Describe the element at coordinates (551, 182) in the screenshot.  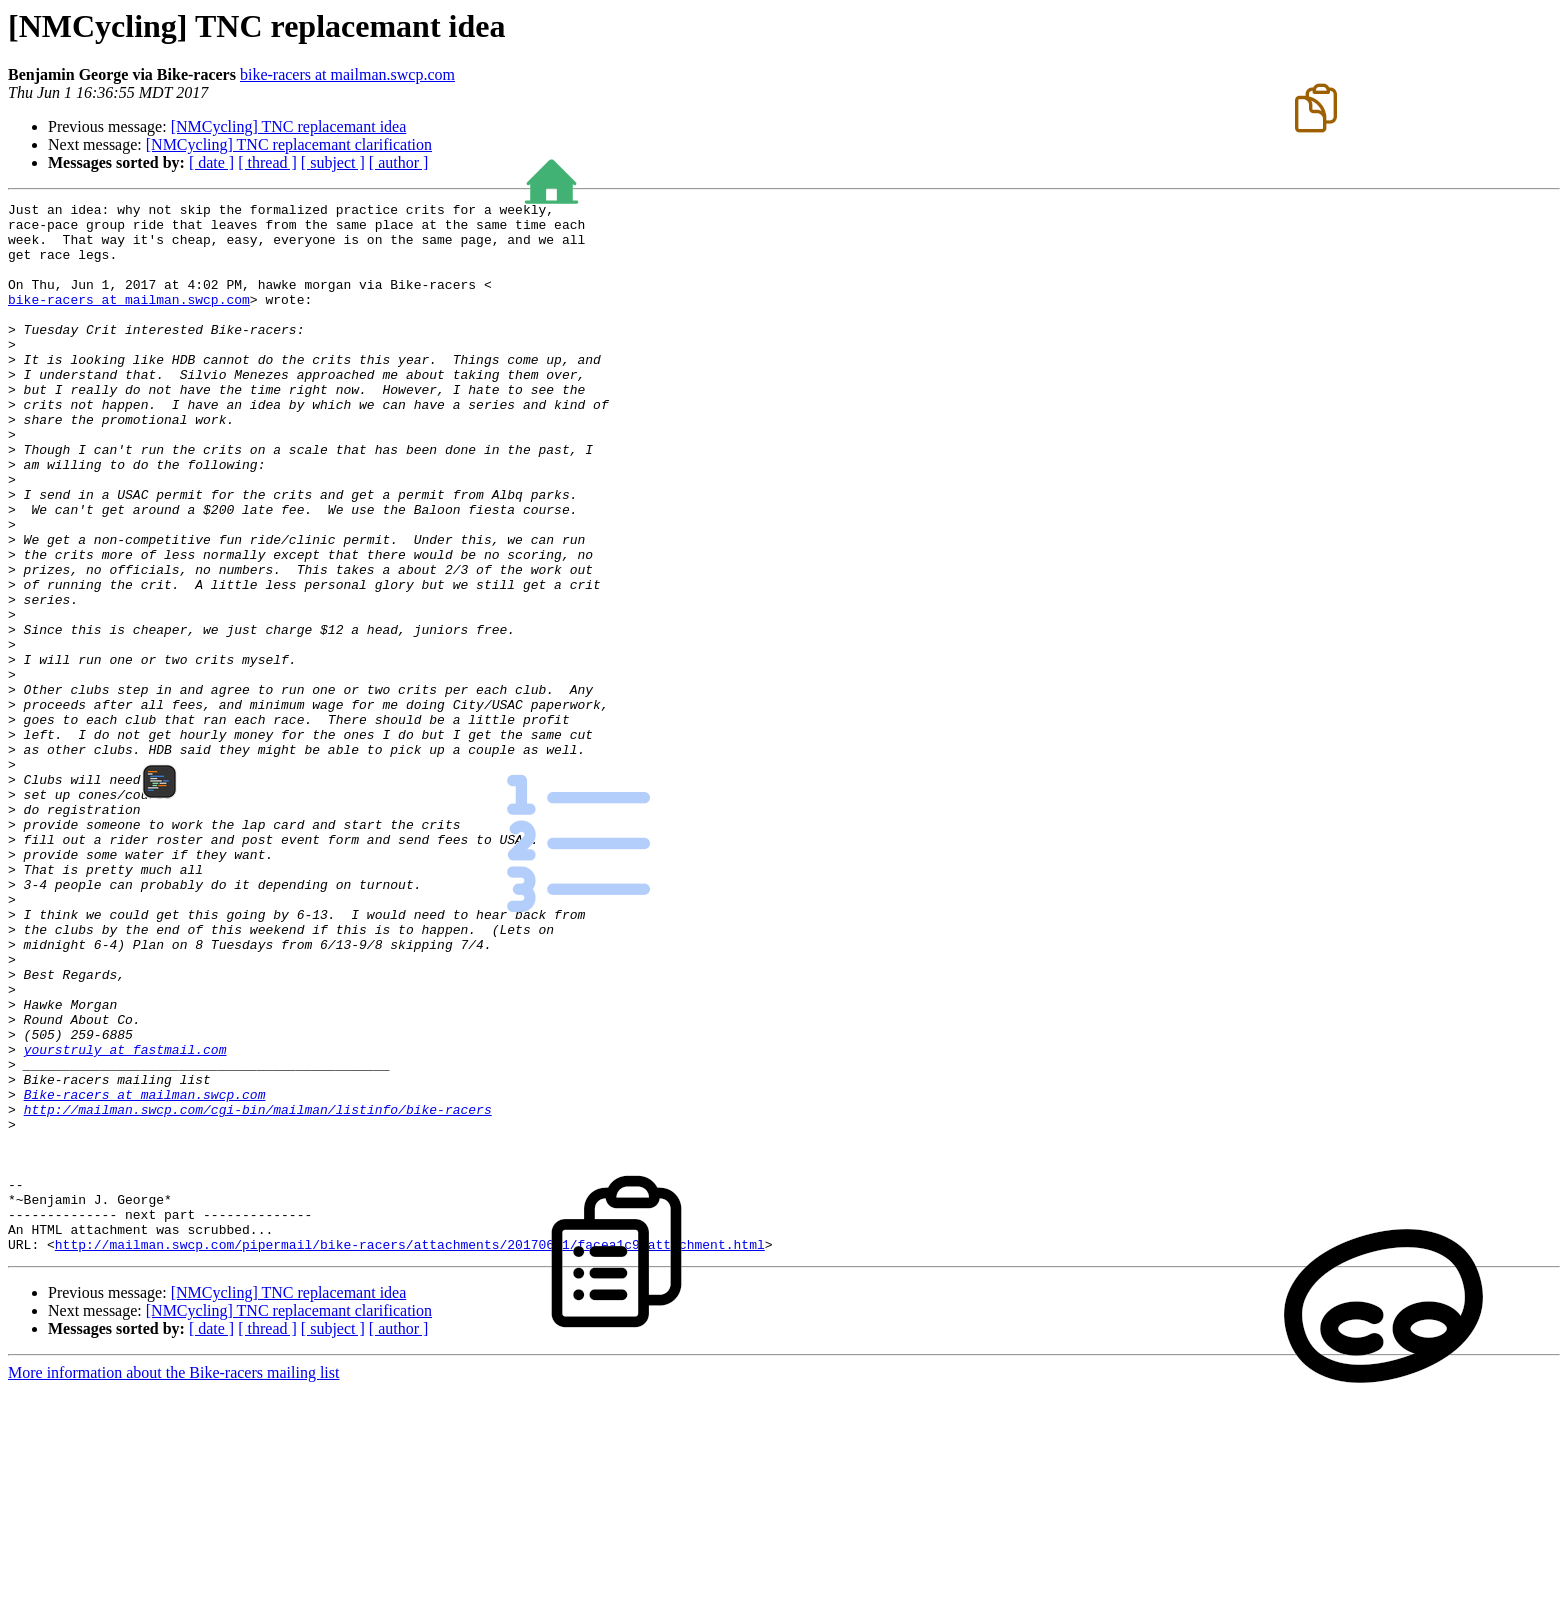
I see `navigate to home screen` at that location.